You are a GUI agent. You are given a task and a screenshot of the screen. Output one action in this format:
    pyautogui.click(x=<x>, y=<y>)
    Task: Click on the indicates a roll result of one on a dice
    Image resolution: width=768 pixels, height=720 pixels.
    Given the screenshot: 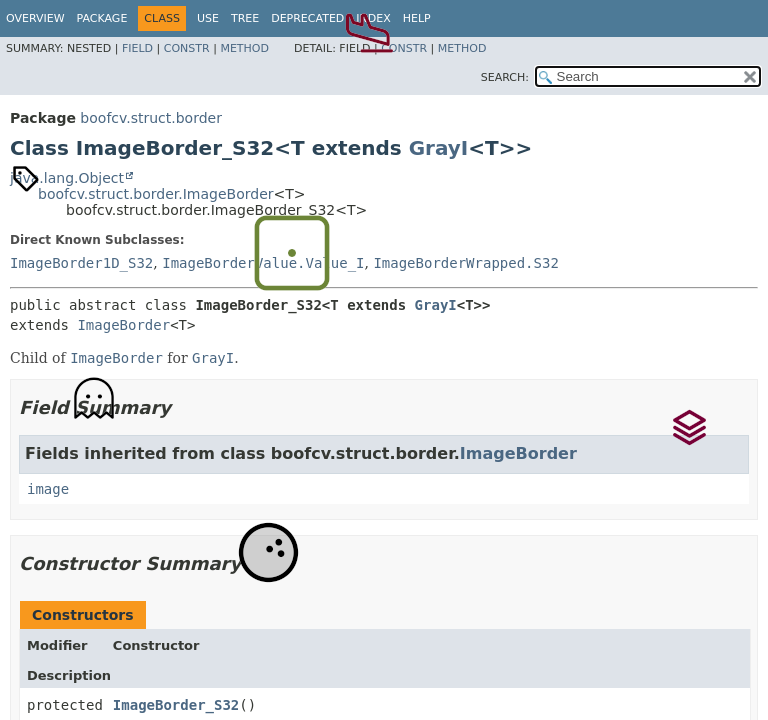 What is the action you would take?
    pyautogui.click(x=292, y=253)
    